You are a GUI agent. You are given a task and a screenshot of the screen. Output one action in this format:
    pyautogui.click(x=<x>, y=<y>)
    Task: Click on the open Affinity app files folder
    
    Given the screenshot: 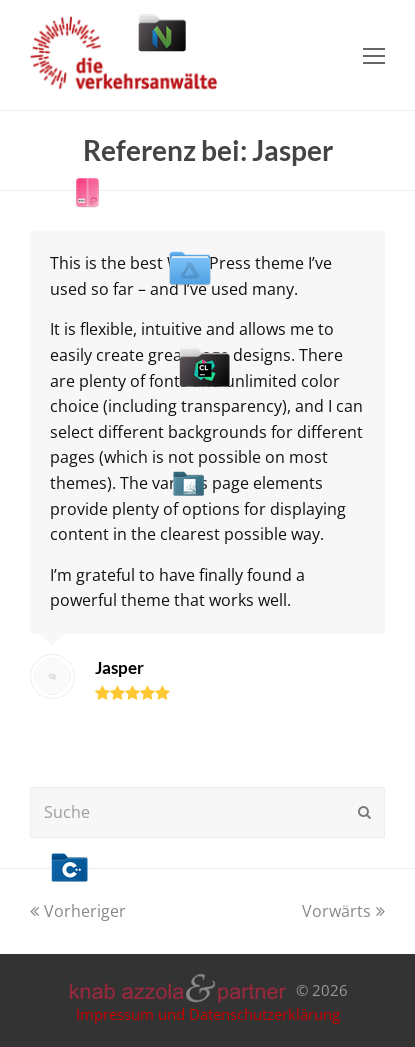 What is the action you would take?
    pyautogui.click(x=190, y=268)
    